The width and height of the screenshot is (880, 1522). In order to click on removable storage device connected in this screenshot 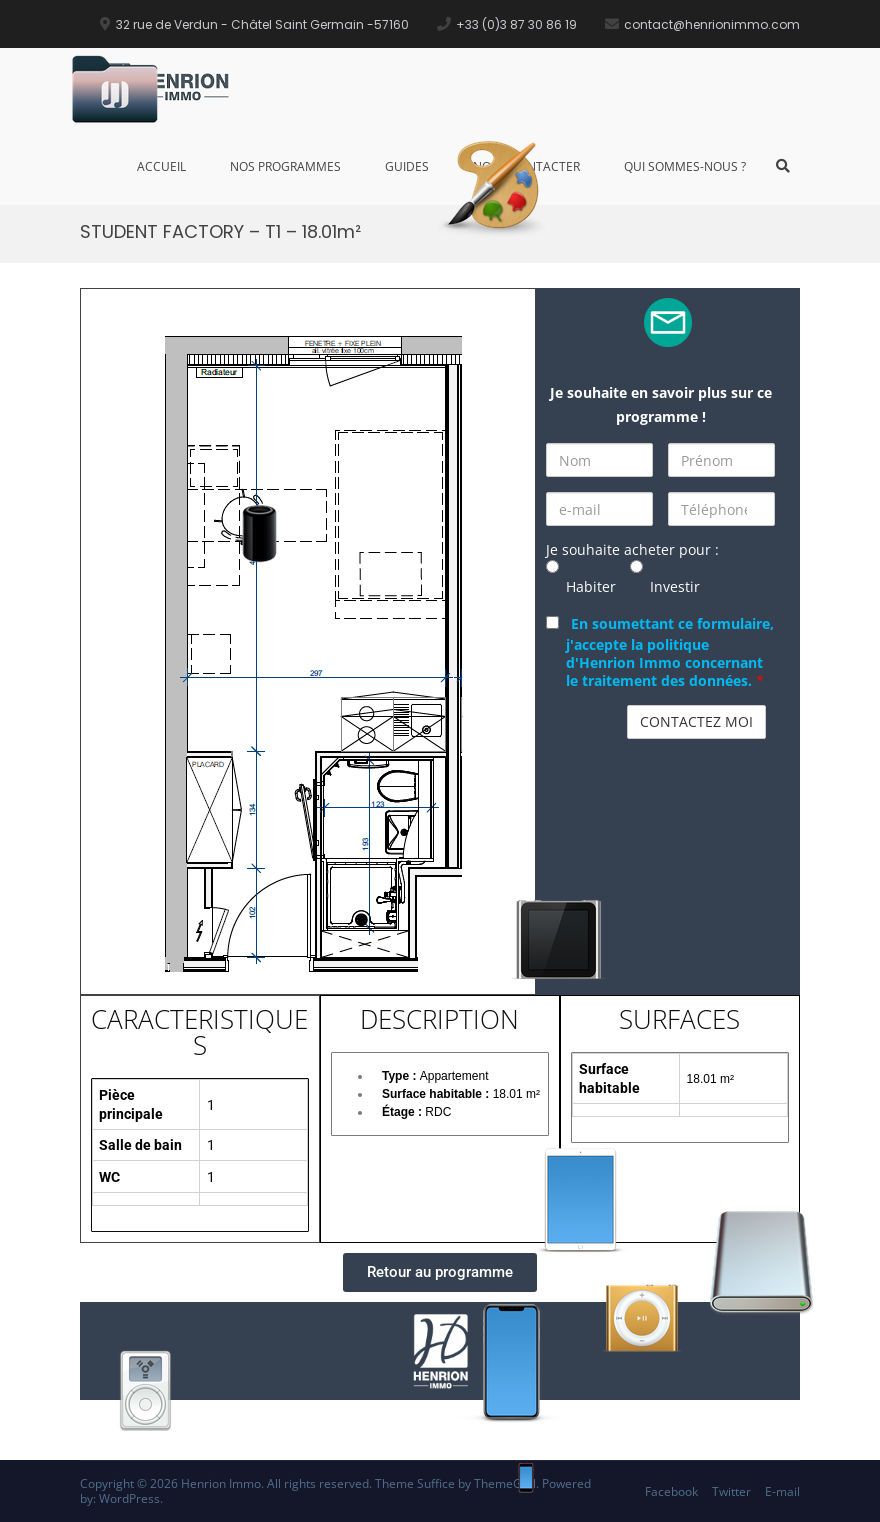, I will do `click(761, 1261)`.